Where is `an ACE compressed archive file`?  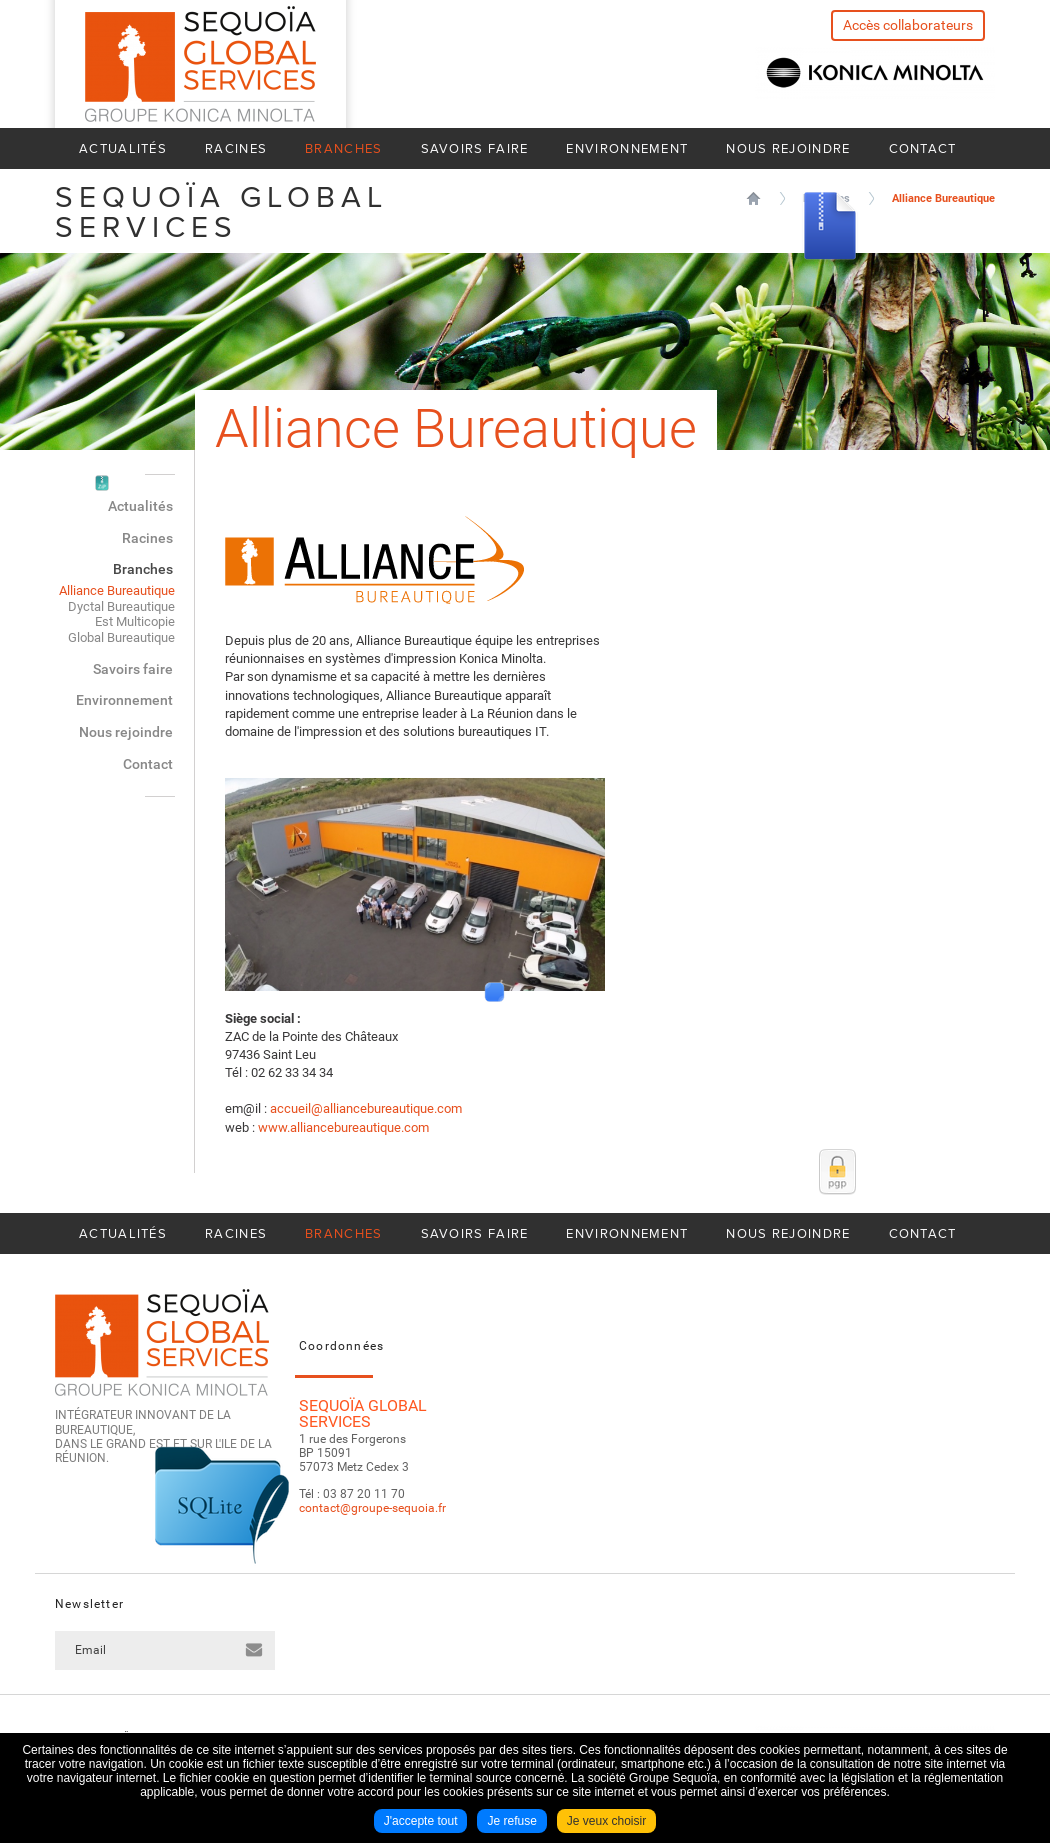 an ACE compressed archive file is located at coordinates (830, 227).